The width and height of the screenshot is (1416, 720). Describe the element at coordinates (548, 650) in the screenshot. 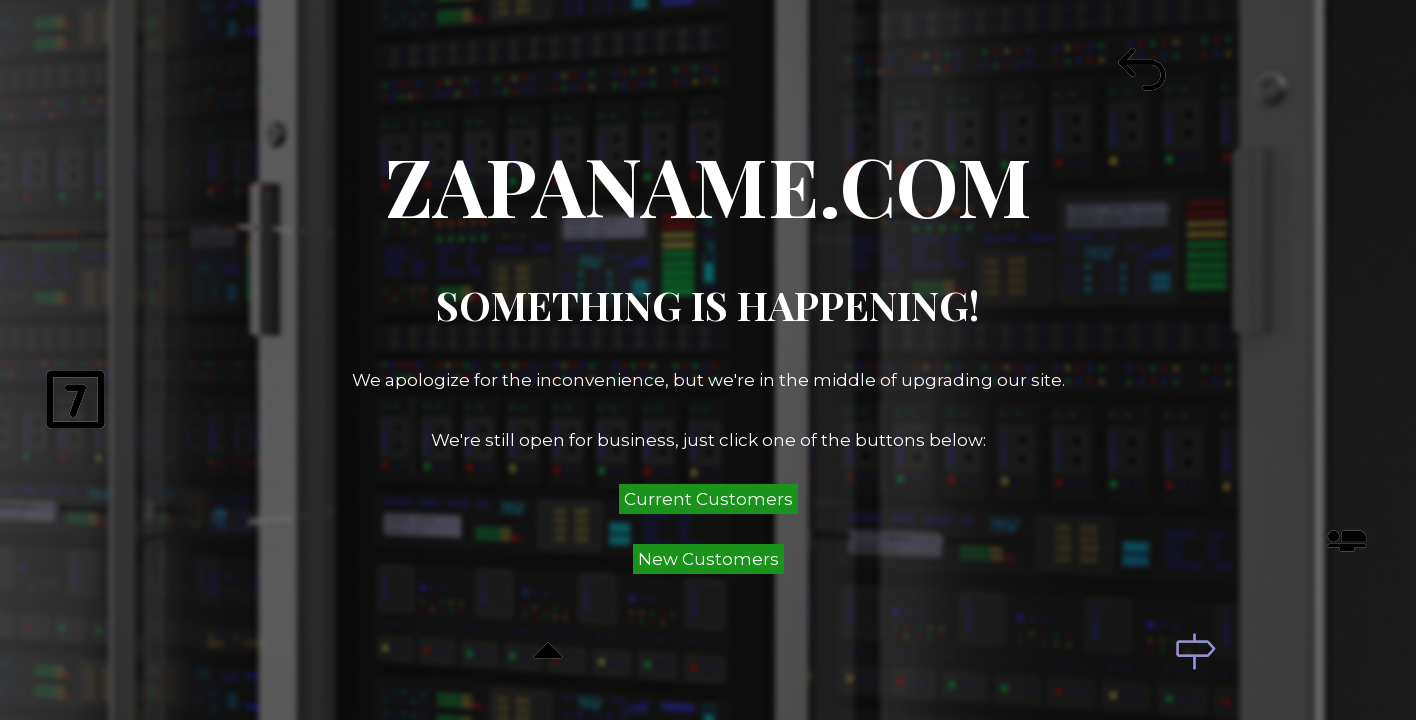

I see `collapse an expanded section` at that location.